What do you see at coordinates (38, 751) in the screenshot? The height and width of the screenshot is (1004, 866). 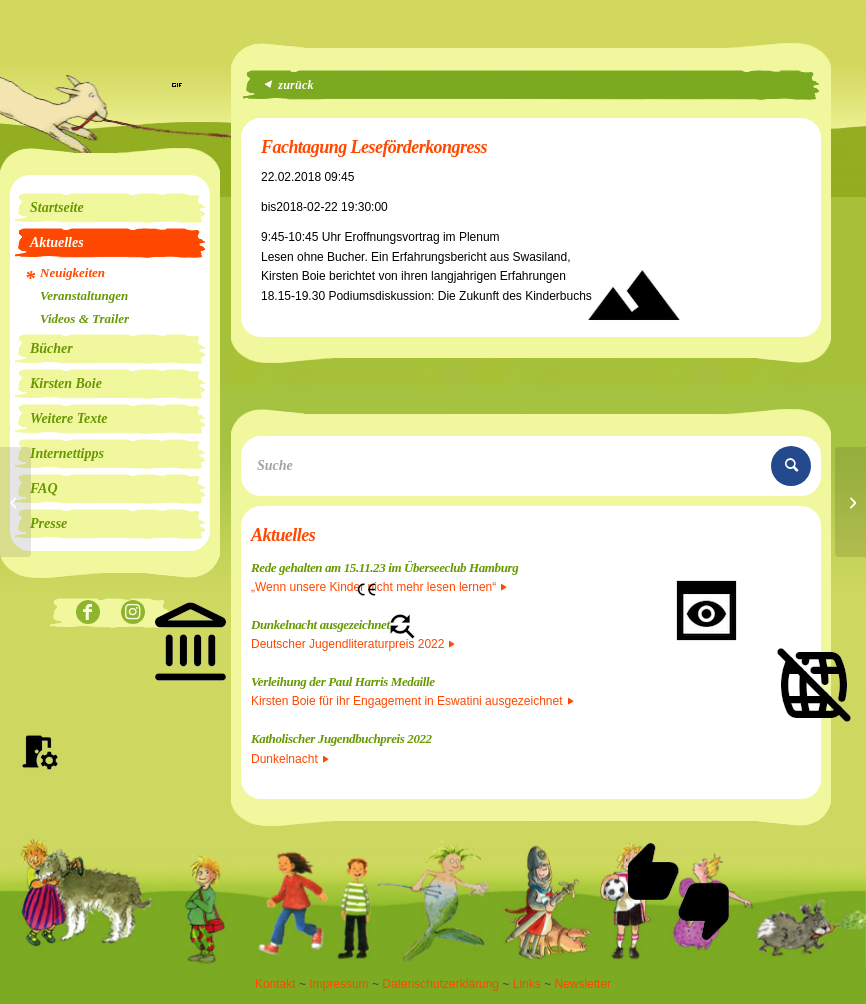 I see `adjust room or space settings` at bounding box center [38, 751].